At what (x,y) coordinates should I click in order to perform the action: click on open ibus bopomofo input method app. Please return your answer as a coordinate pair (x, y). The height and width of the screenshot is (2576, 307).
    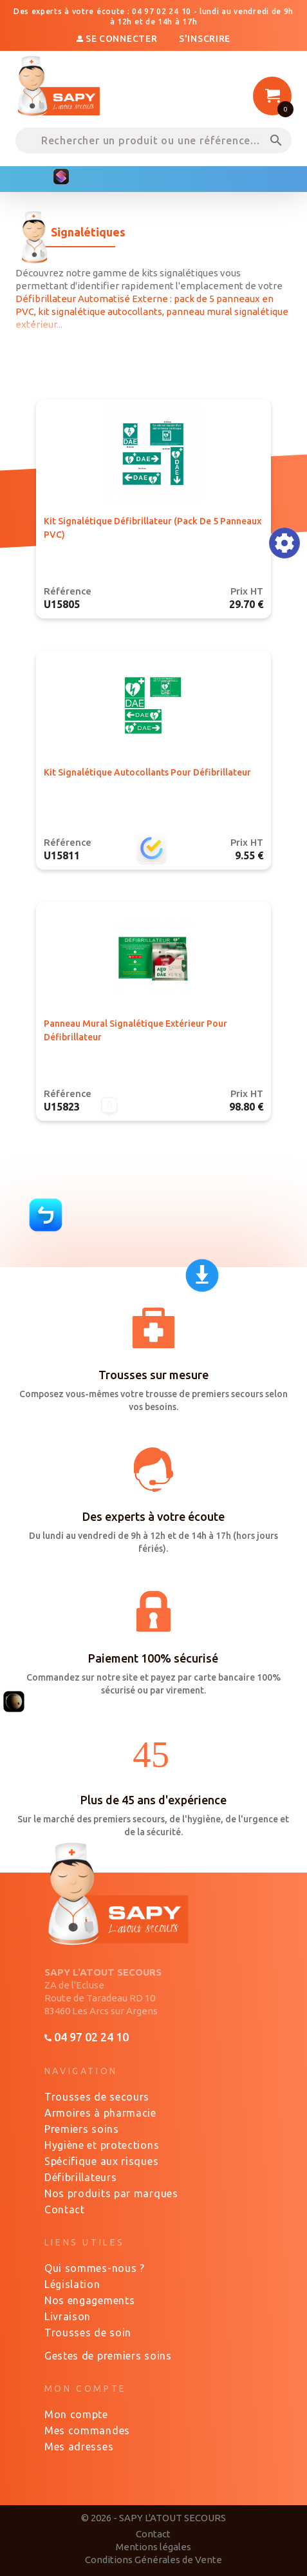
    Looking at the image, I should click on (46, 1215).